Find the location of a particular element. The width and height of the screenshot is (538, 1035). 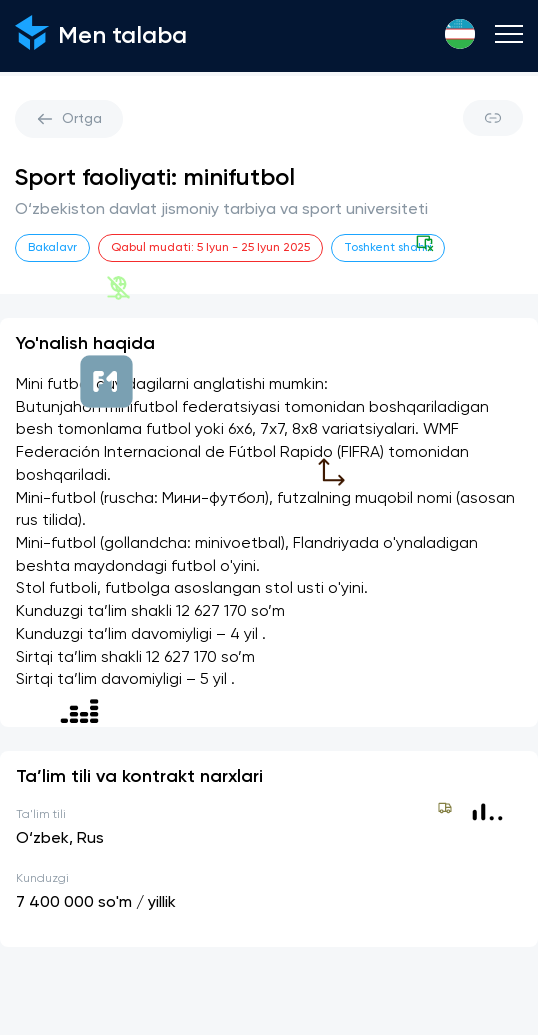

open Deezer music streaming app is located at coordinates (79, 712).